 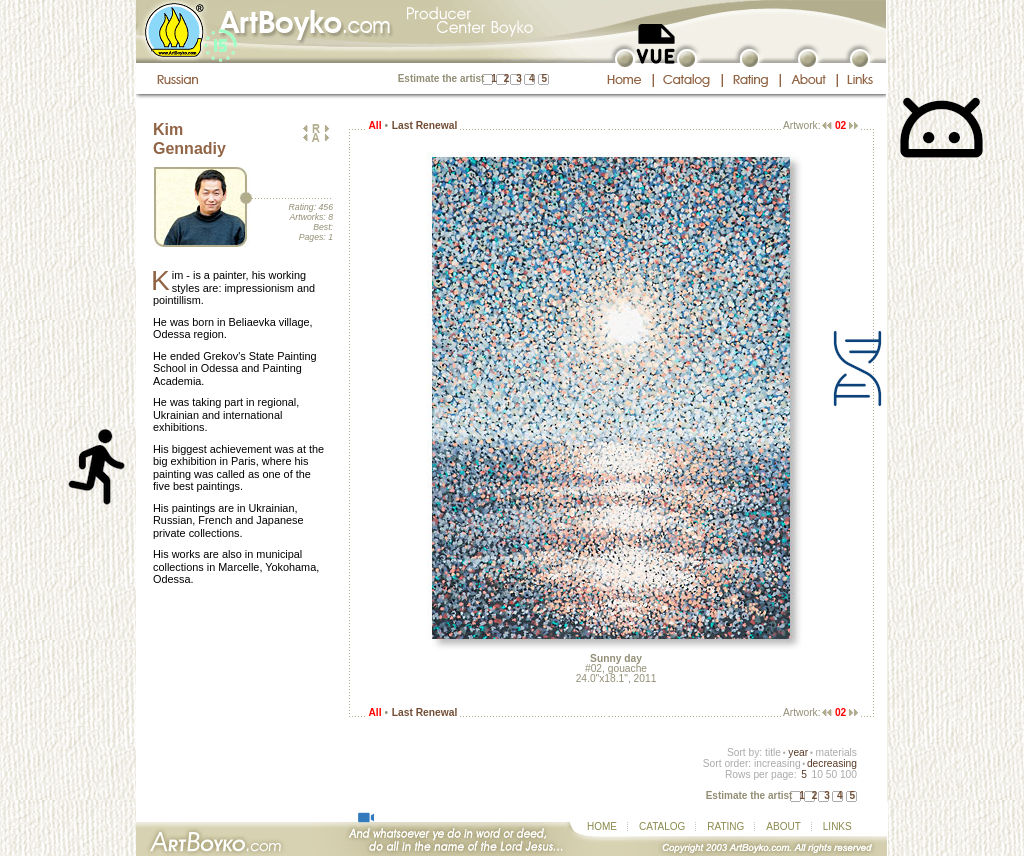 What do you see at coordinates (220, 45) in the screenshot?
I see `set a 15-minute timer` at bounding box center [220, 45].